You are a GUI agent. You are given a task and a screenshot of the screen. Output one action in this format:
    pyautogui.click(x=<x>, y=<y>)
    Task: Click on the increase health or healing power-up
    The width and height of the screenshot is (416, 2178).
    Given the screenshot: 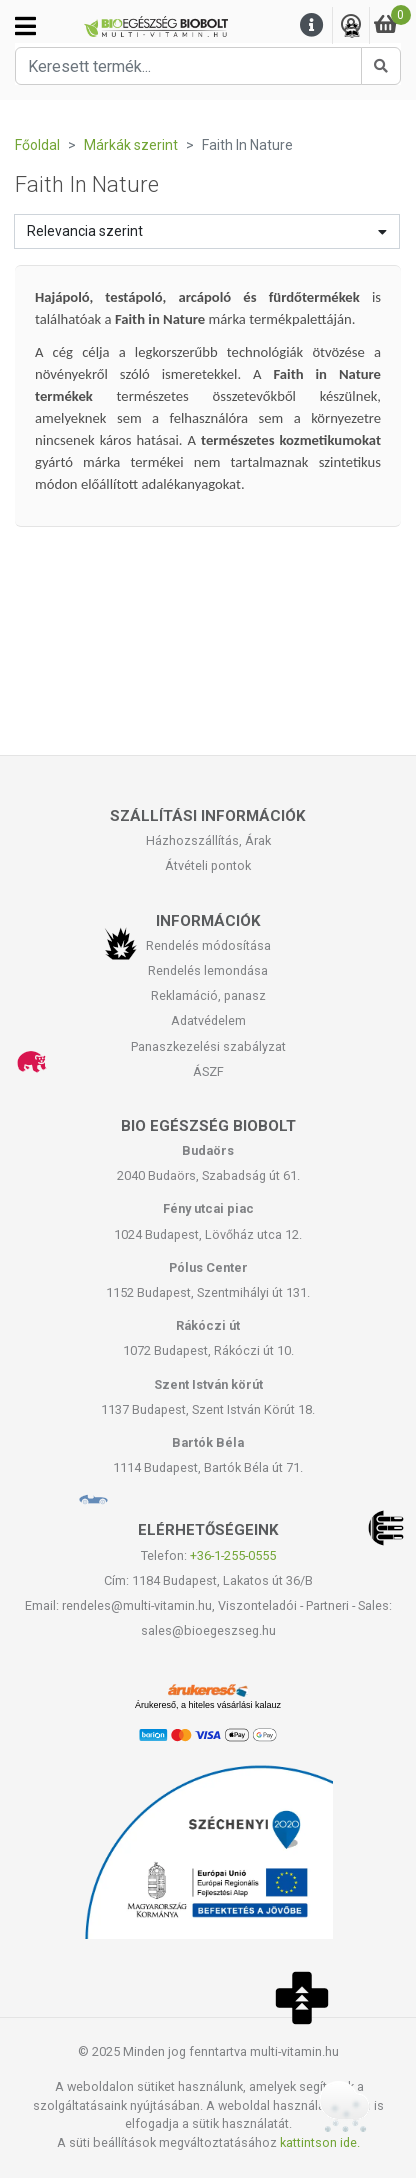 What is the action you would take?
    pyautogui.click(x=302, y=1998)
    